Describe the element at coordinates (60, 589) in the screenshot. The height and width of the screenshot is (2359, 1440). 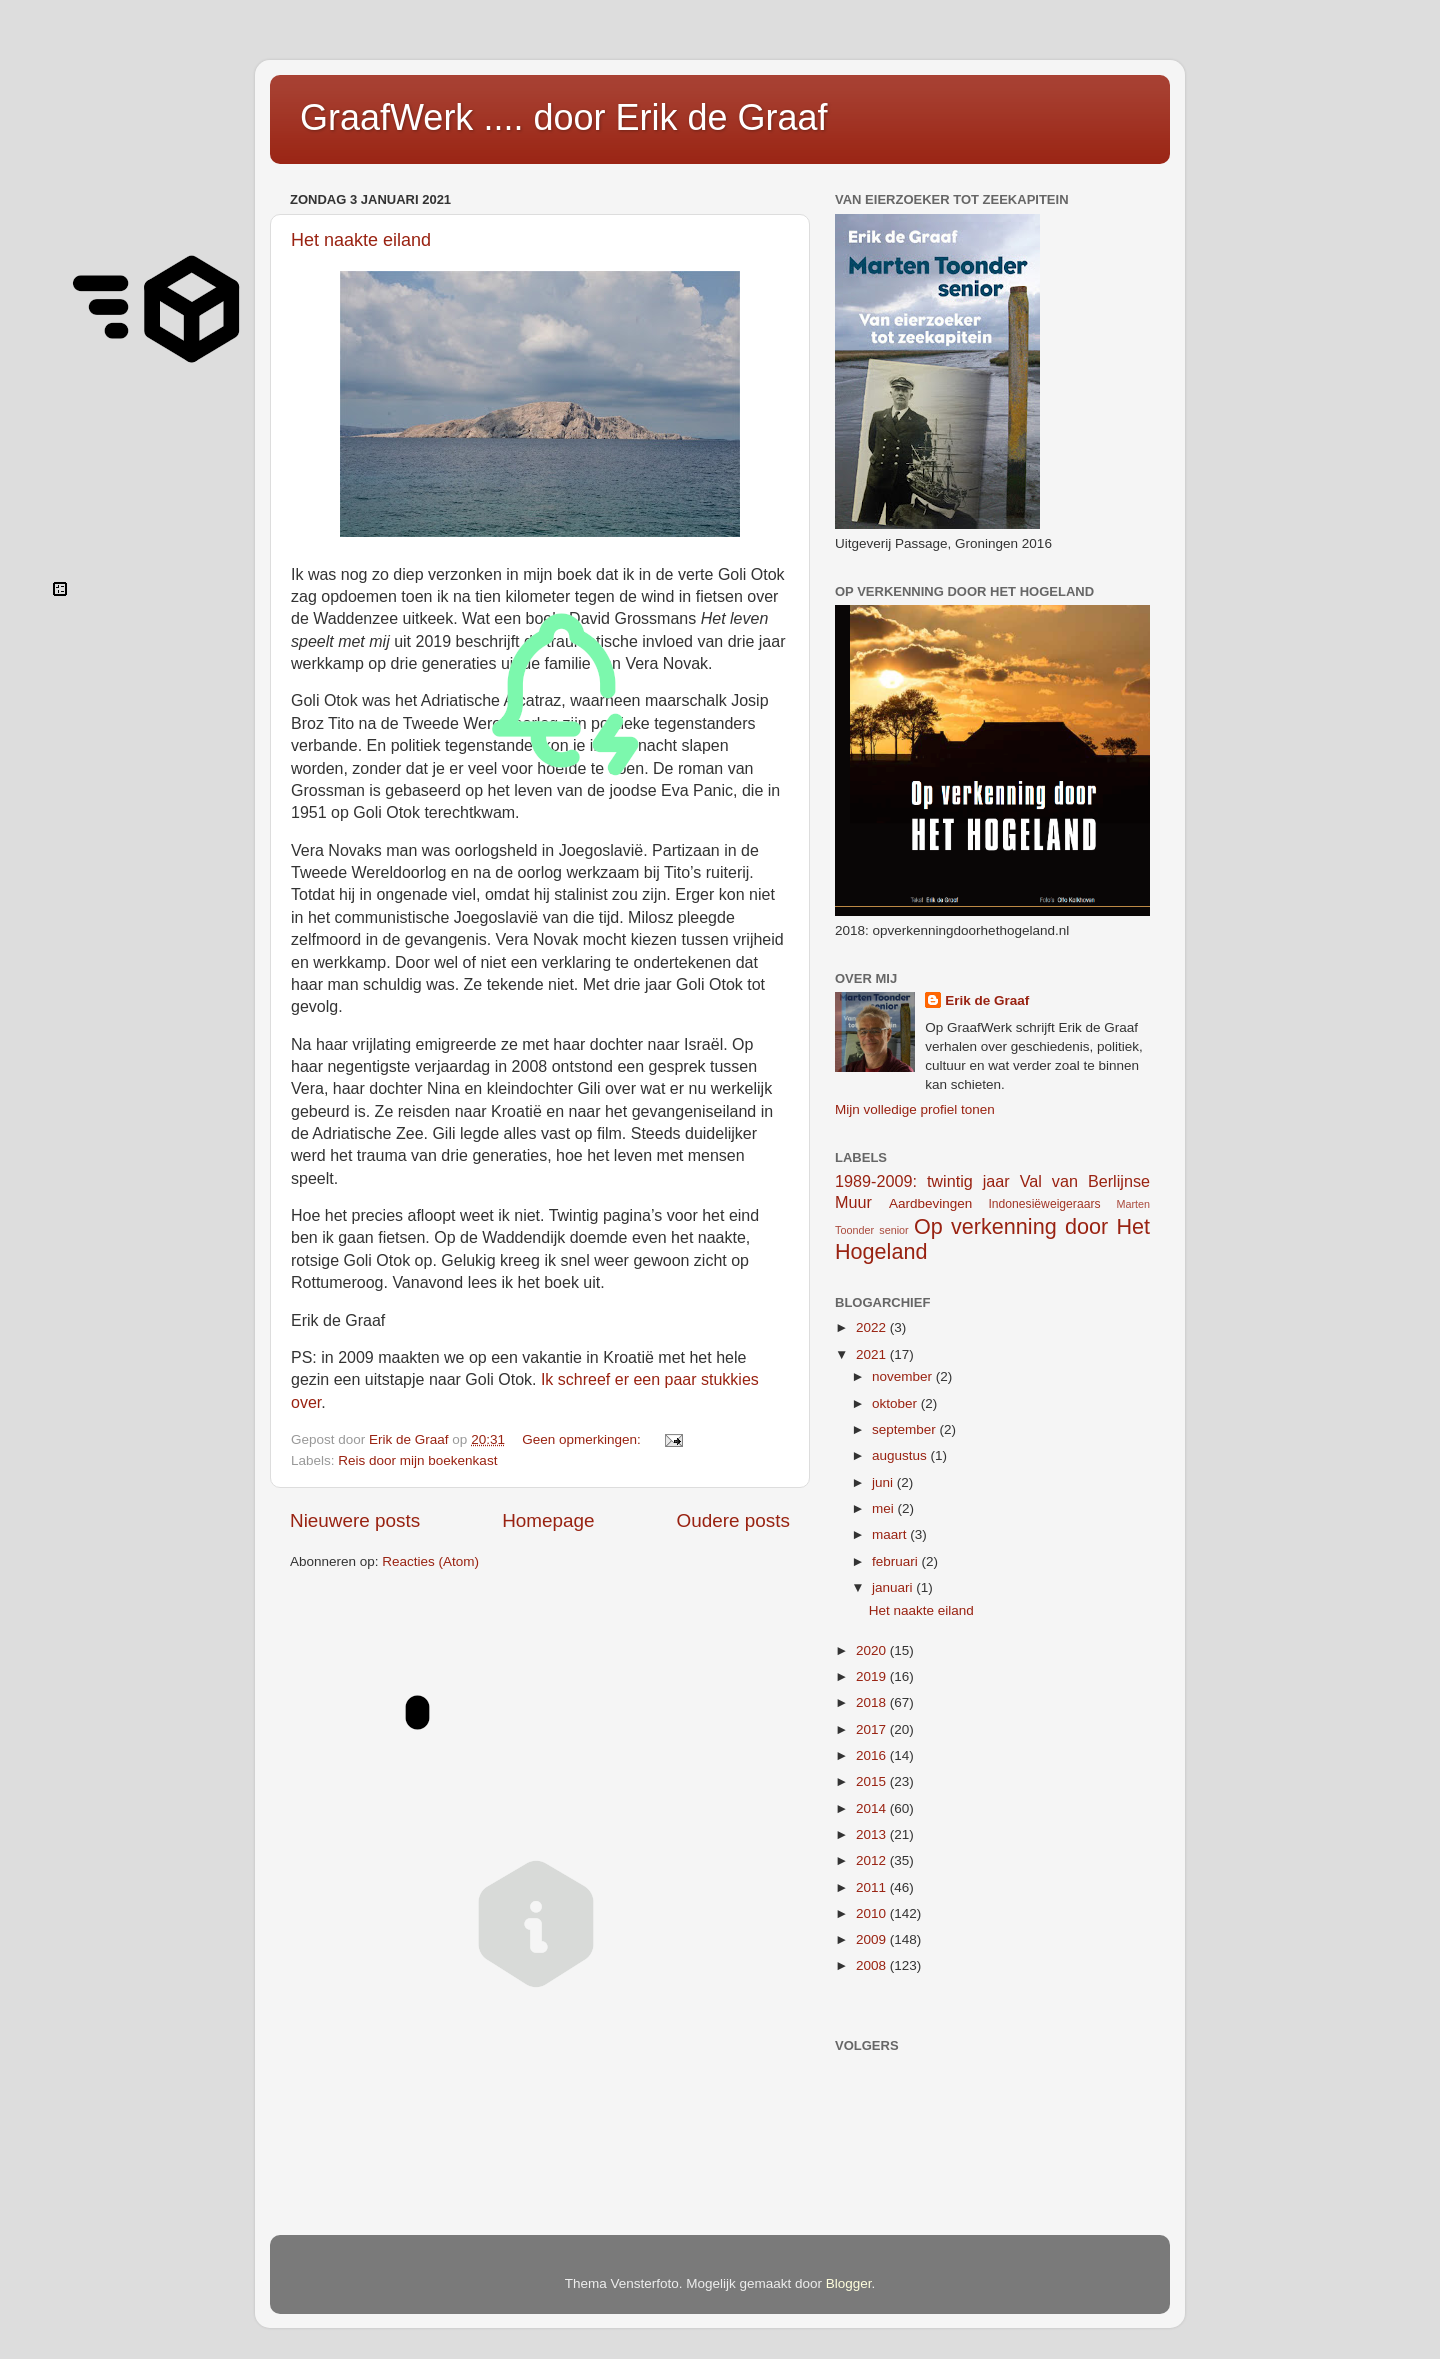
I see `view ballot or voting options` at that location.